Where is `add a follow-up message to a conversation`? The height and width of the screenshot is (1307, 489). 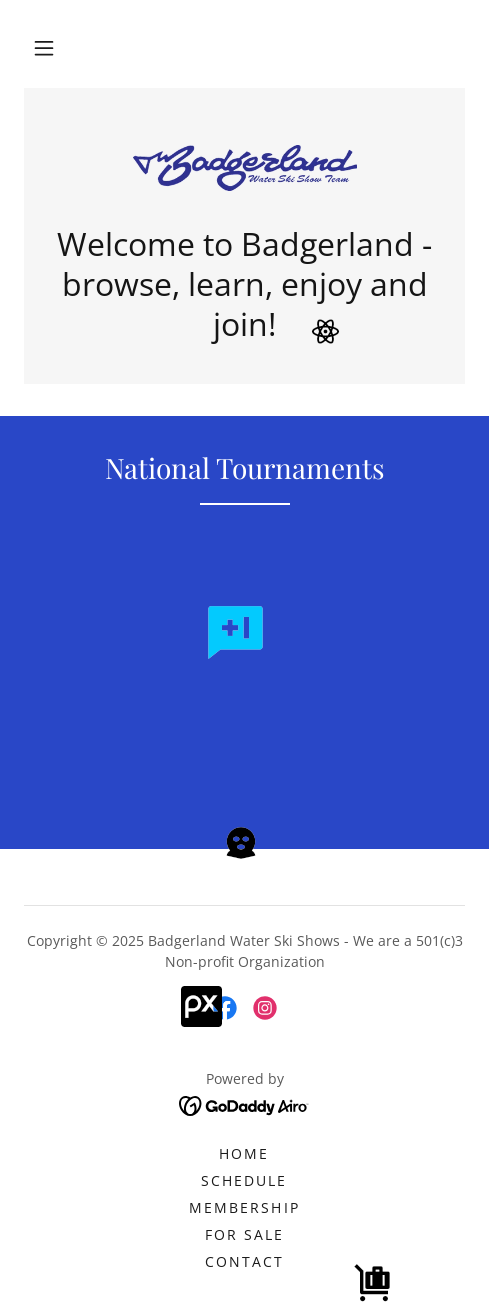 add a follow-up message to a conversation is located at coordinates (235, 630).